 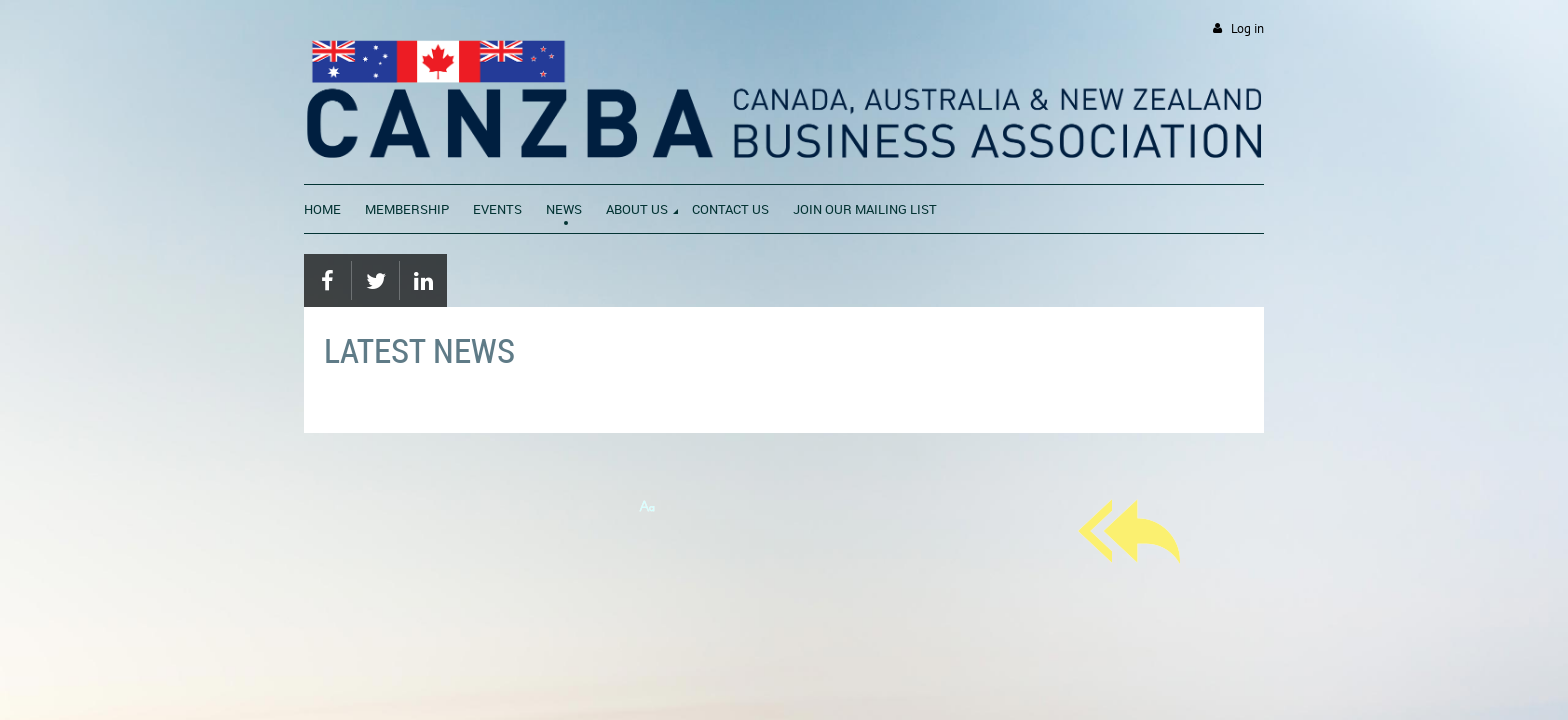 I want to click on adjust text size settings, so click(x=647, y=506).